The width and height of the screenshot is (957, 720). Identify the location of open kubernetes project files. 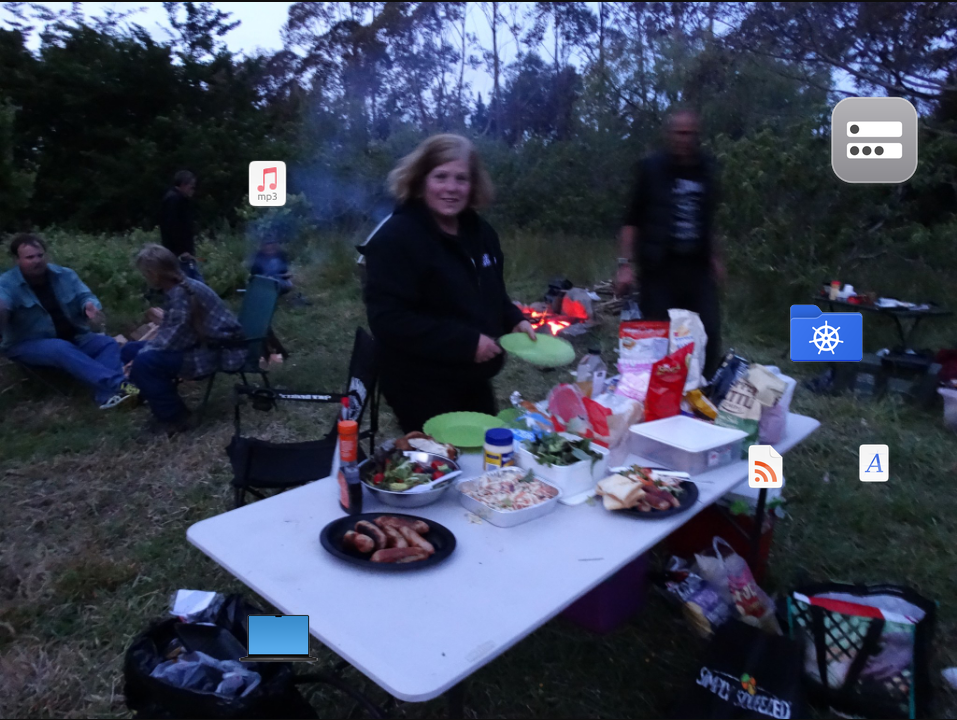
(826, 335).